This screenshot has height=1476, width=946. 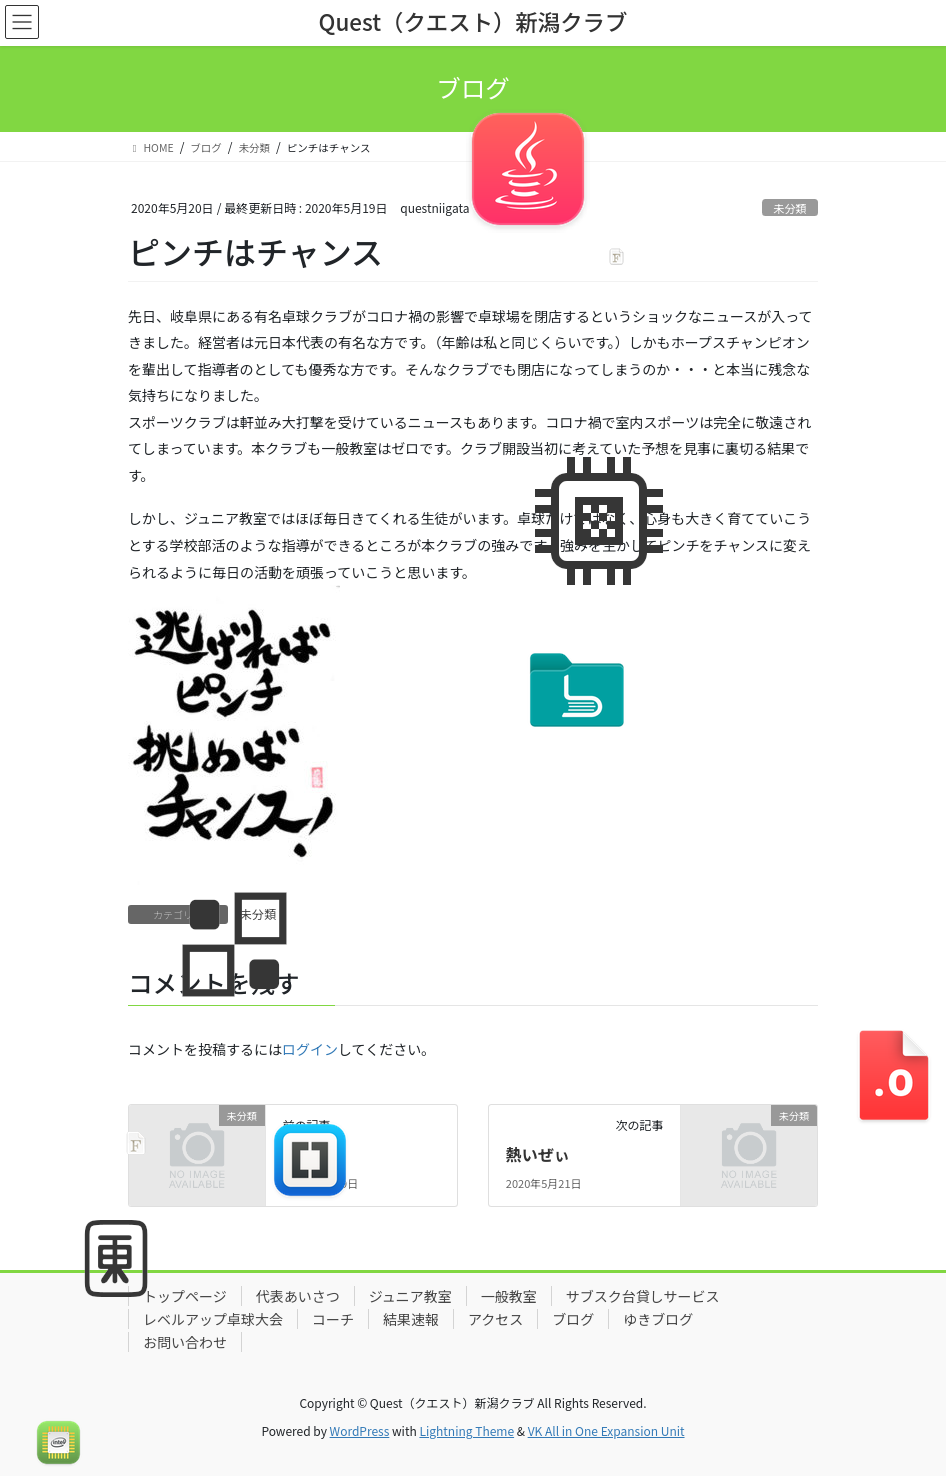 I want to click on launch java application, so click(x=528, y=169).